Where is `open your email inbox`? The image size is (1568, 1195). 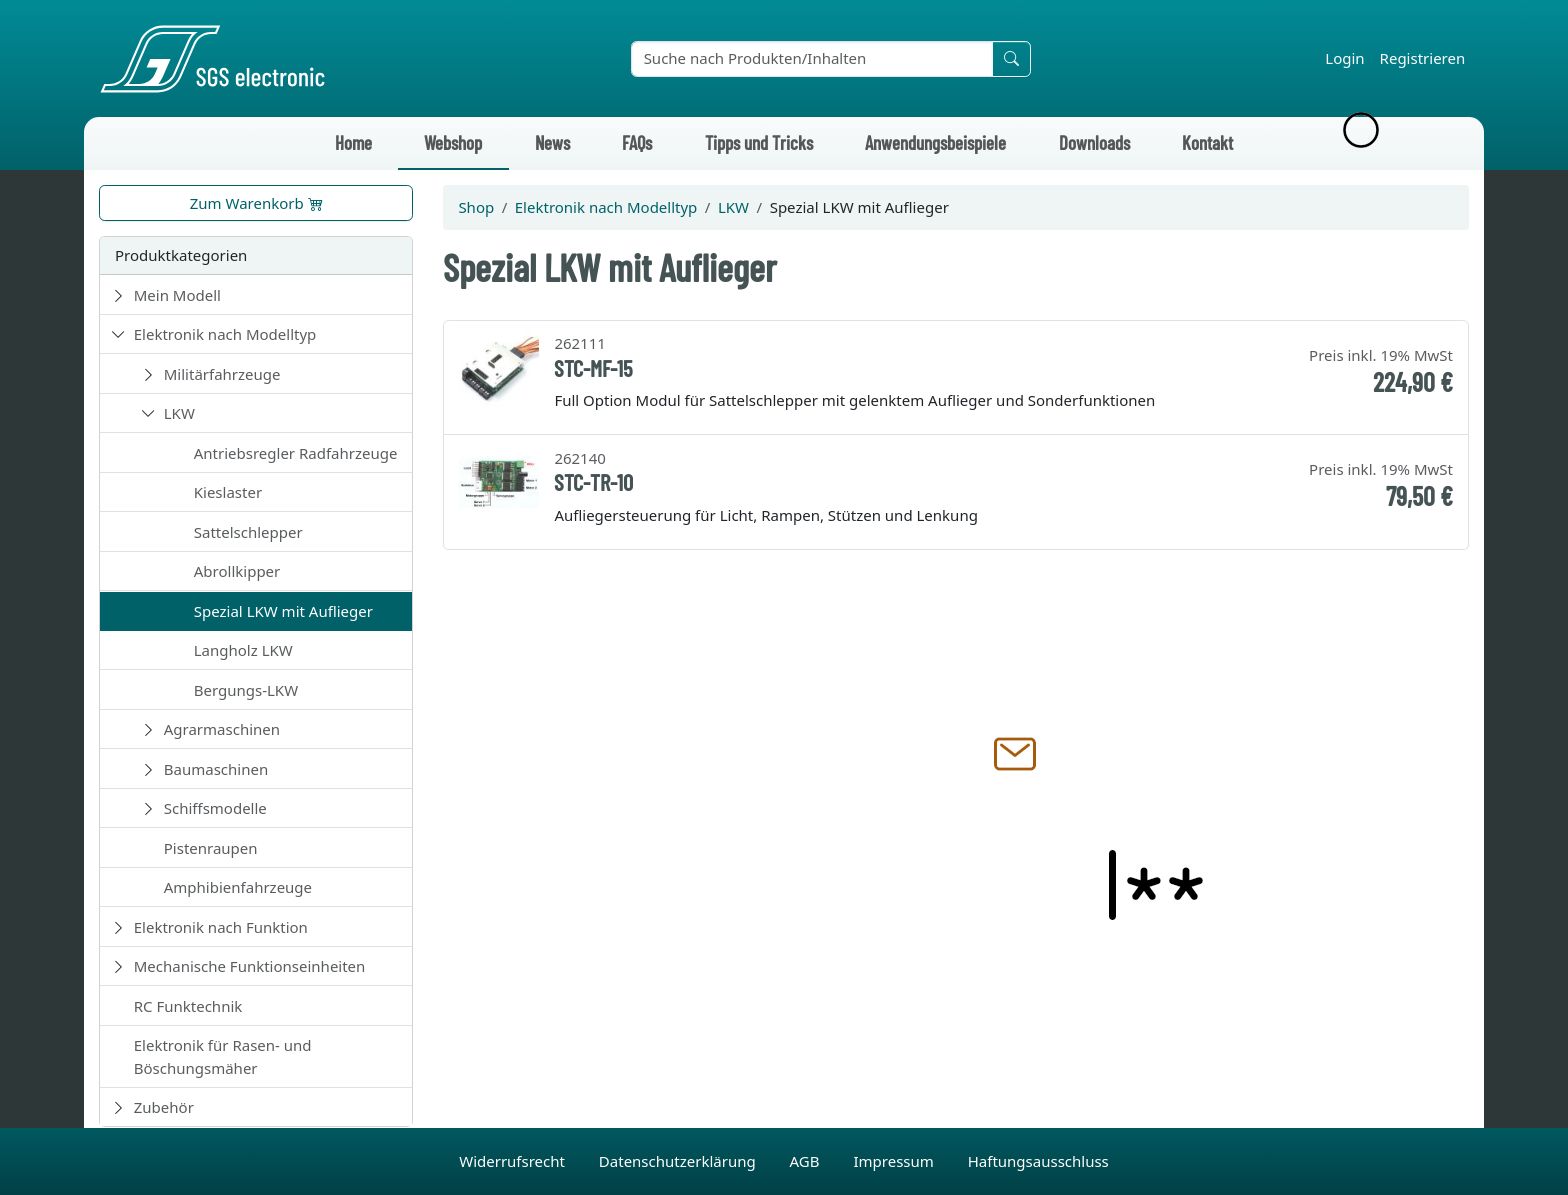
open your email inbox is located at coordinates (1015, 754).